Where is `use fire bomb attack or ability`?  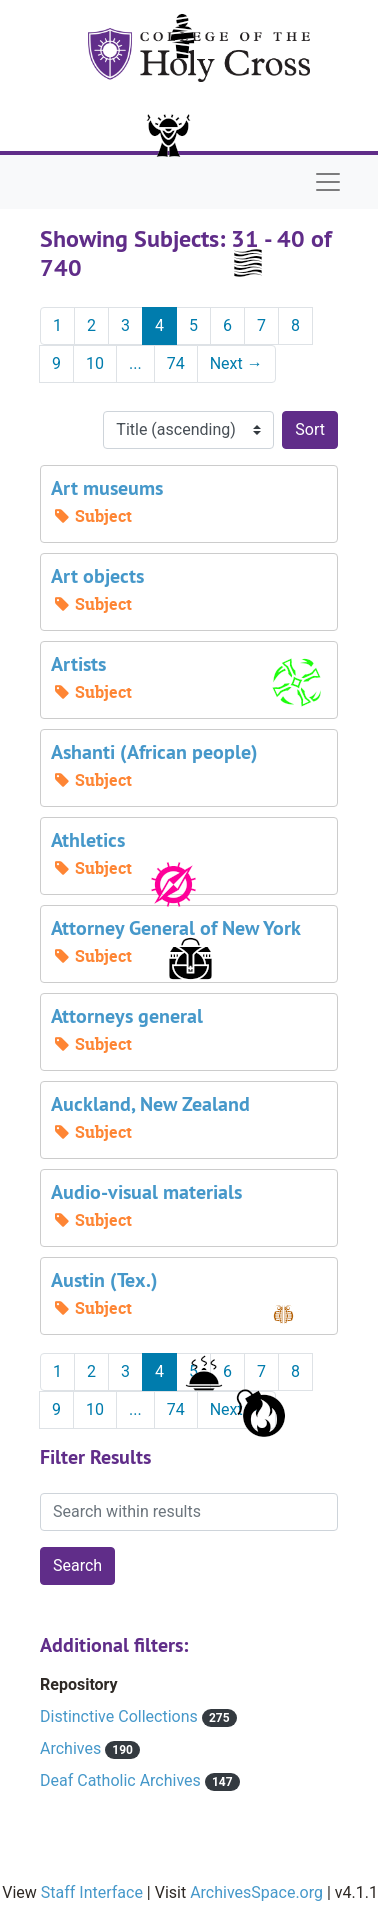
use fire bomb attack or ability is located at coordinates (260, 1412).